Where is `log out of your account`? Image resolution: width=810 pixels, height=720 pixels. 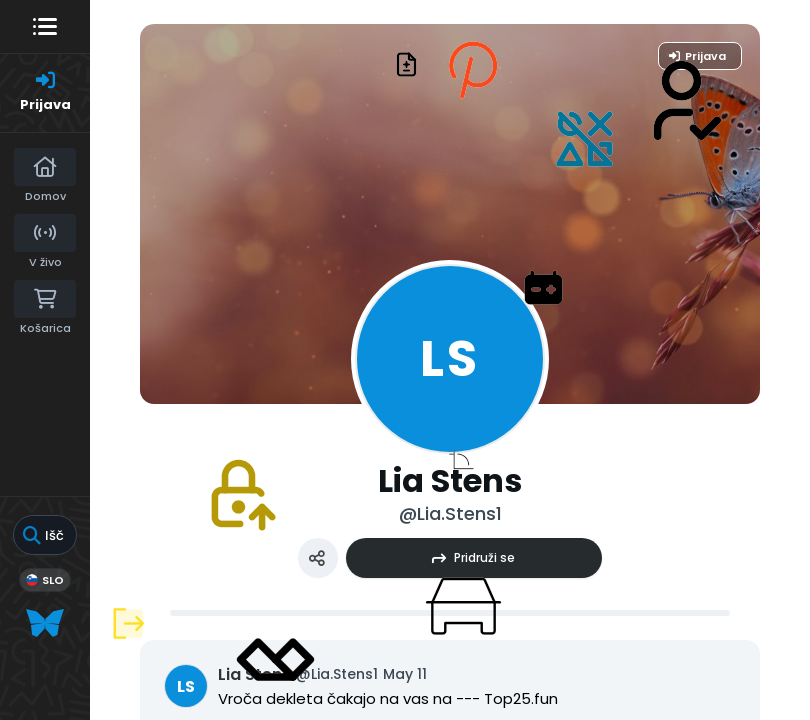 log out of your account is located at coordinates (127, 623).